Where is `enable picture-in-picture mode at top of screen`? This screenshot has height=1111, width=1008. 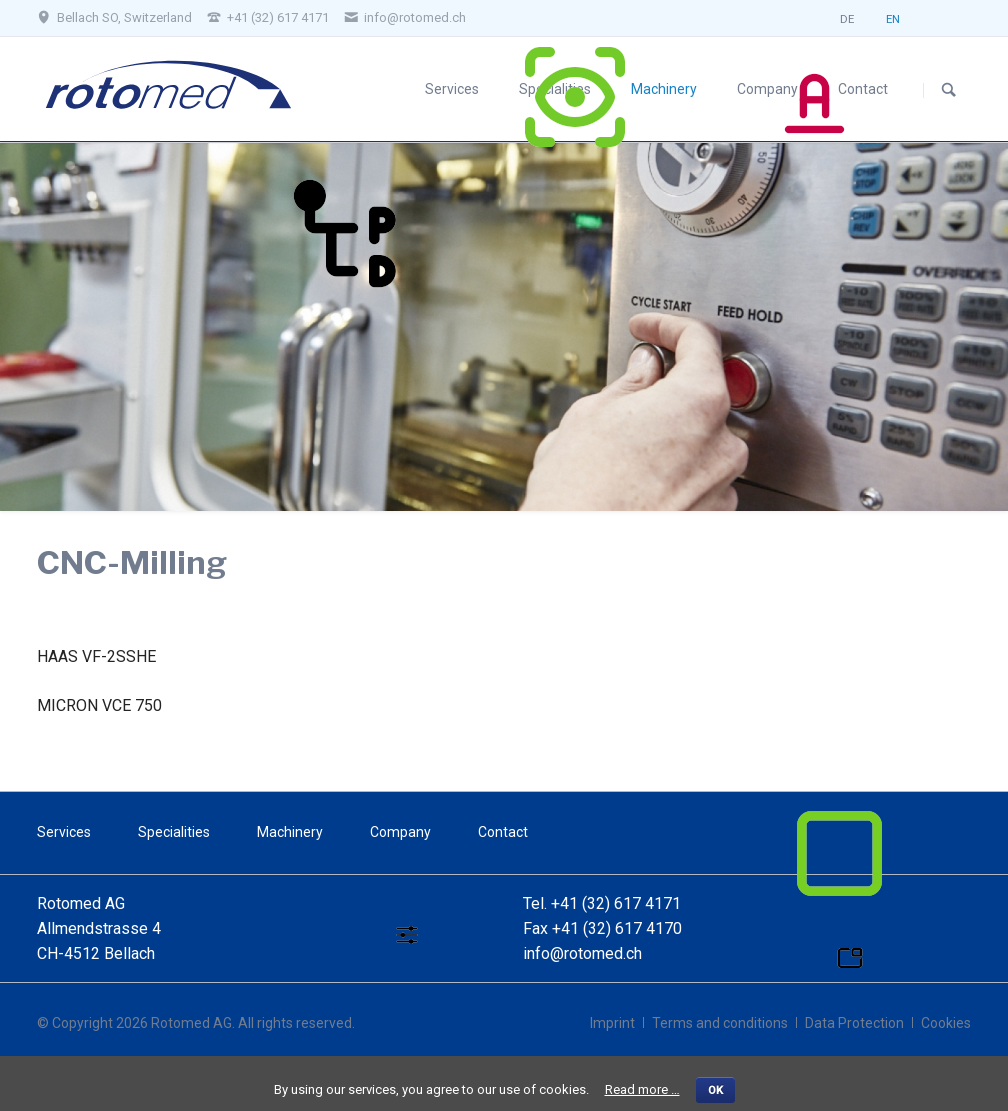 enable picture-in-picture mode at top of screen is located at coordinates (850, 958).